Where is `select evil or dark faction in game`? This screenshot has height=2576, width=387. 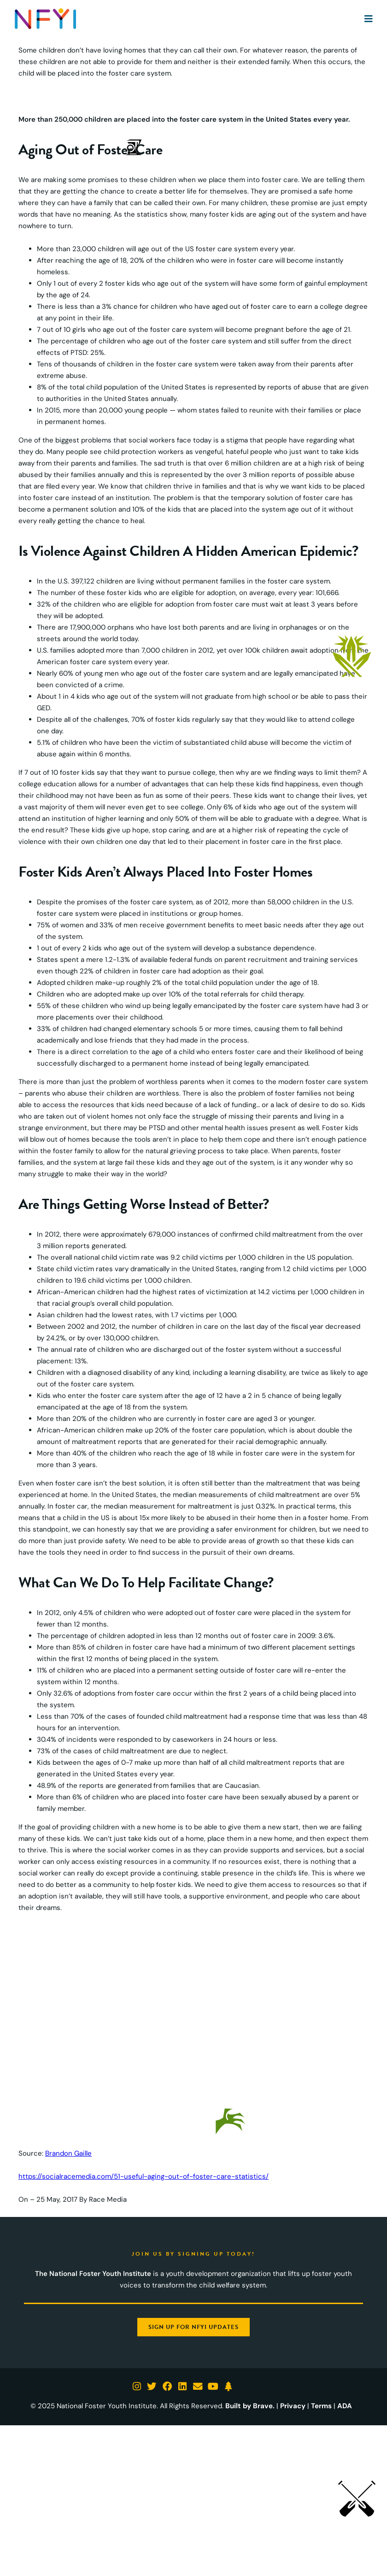 select evil or dark faction in game is located at coordinates (230, 2122).